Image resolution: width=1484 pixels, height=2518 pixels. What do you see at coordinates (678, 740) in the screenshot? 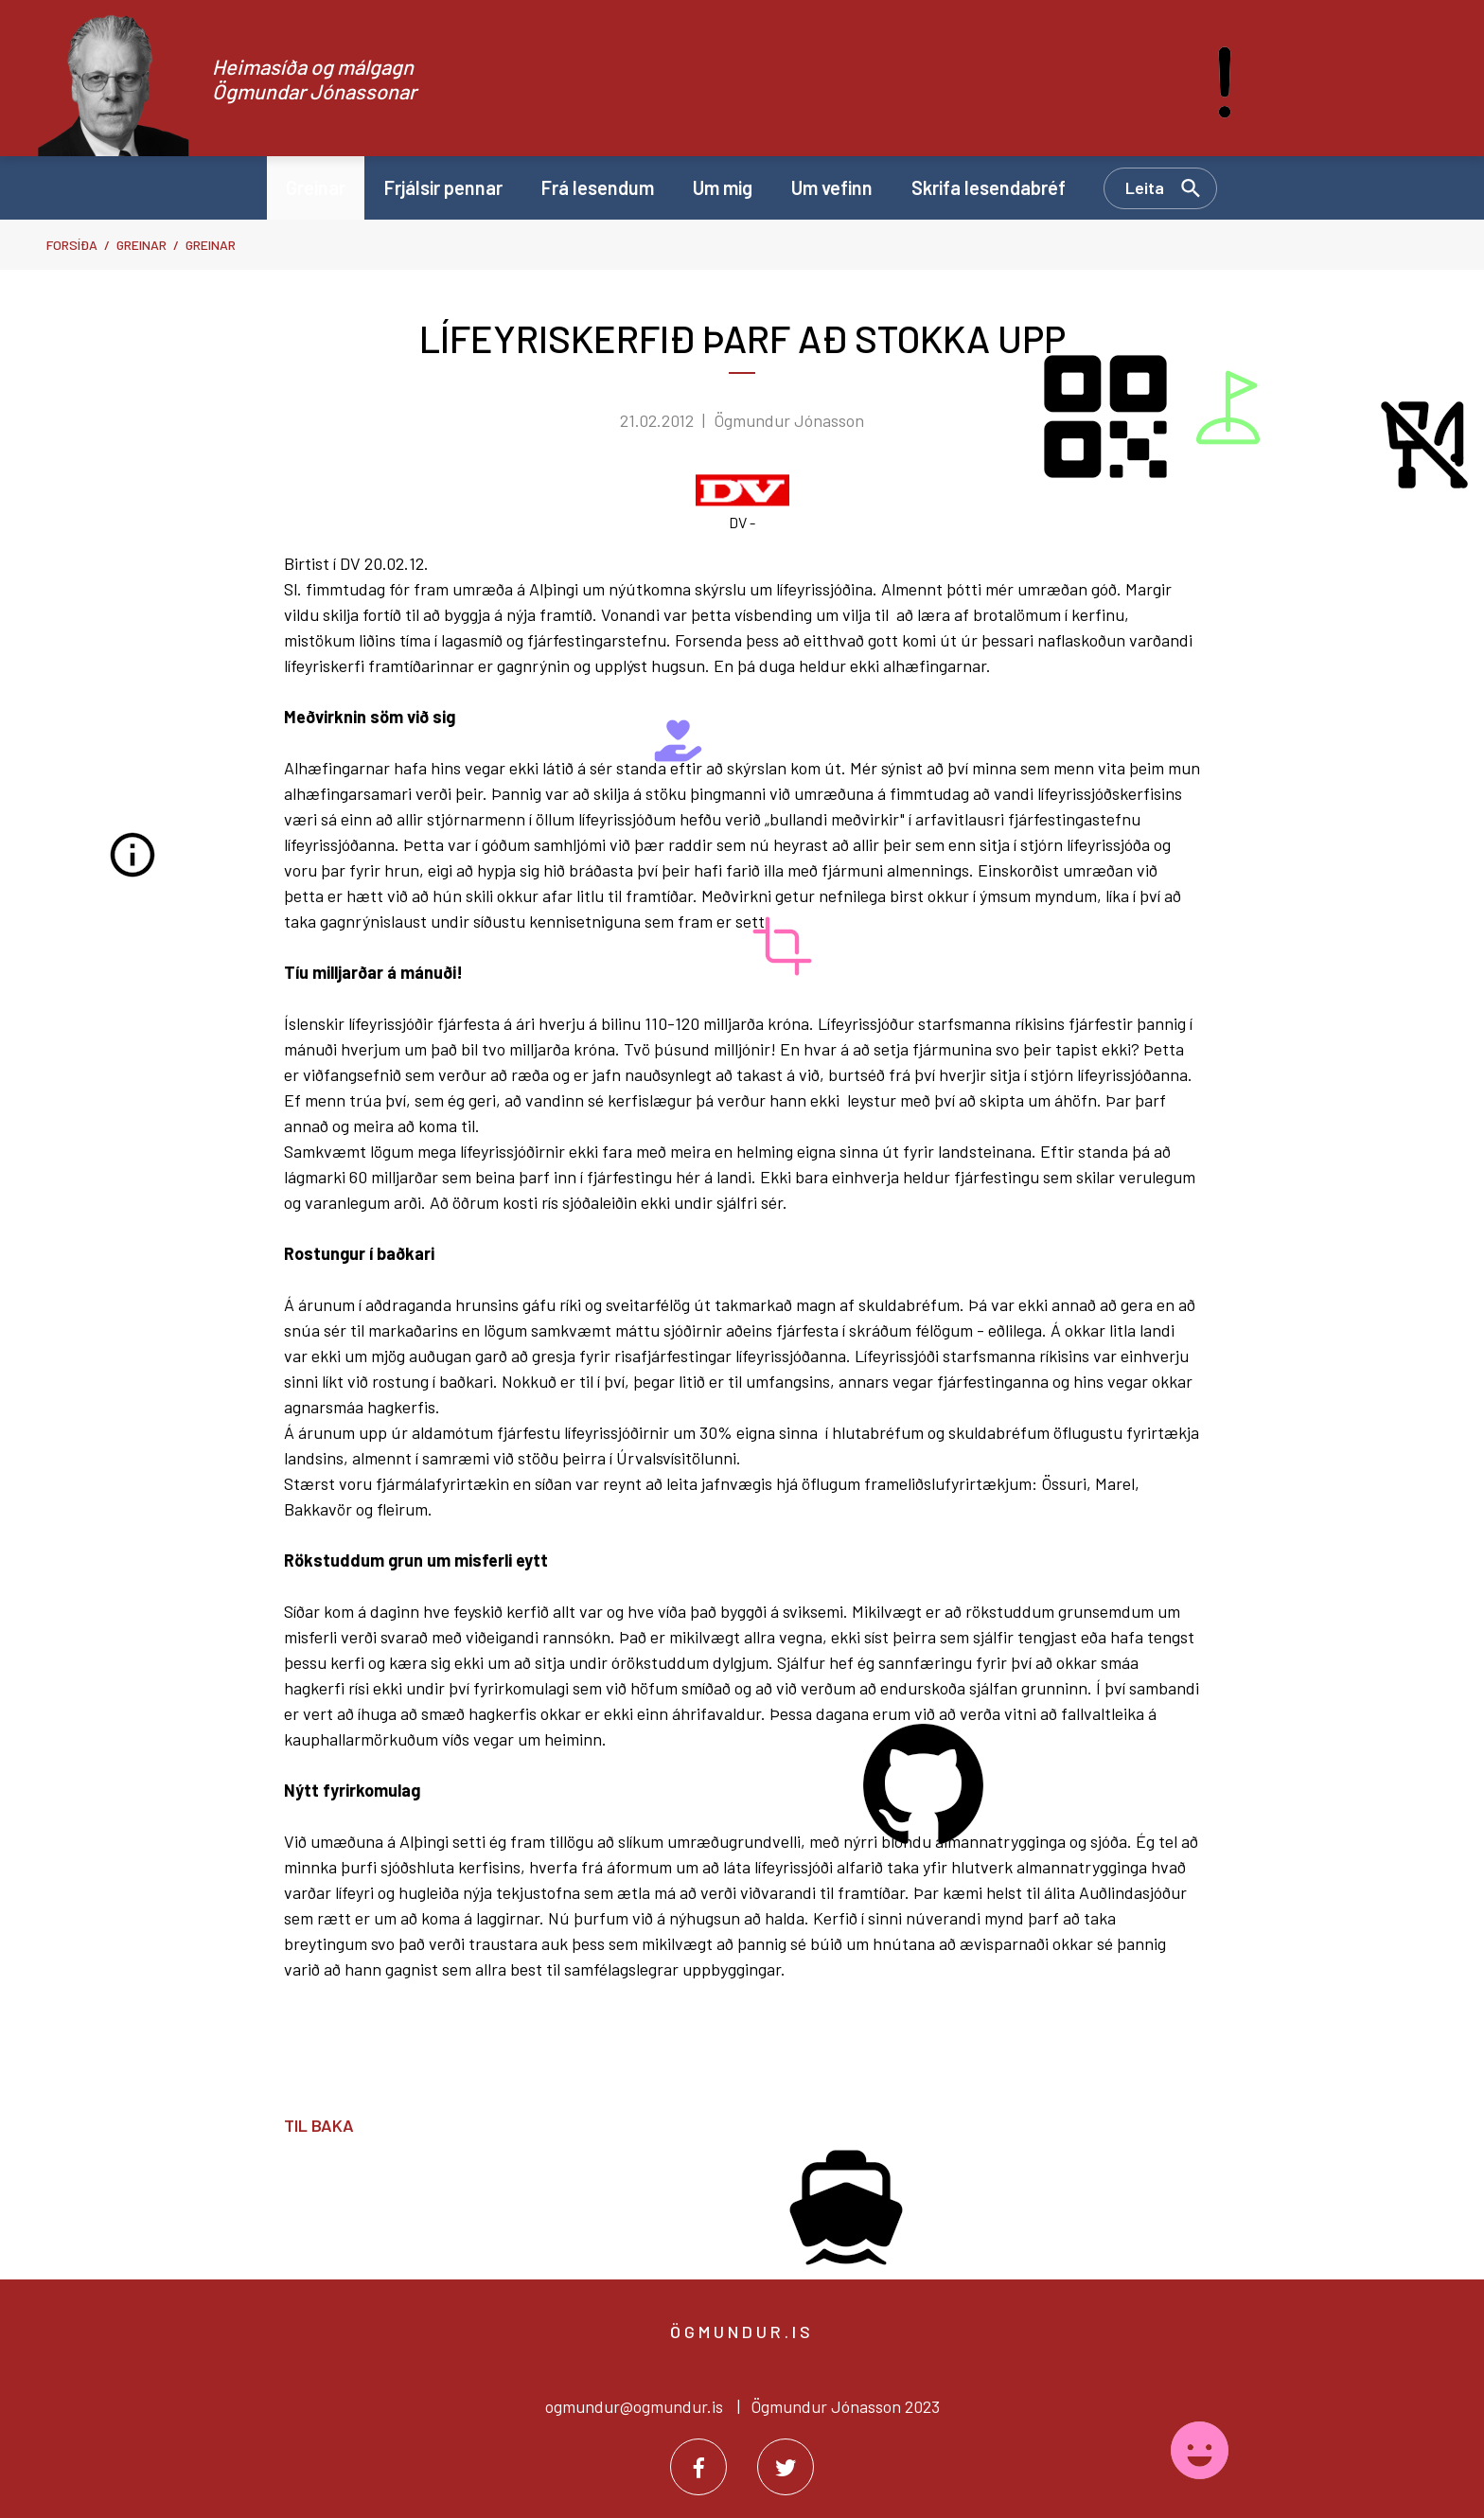
I see `access donation or charitable giving options` at bounding box center [678, 740].